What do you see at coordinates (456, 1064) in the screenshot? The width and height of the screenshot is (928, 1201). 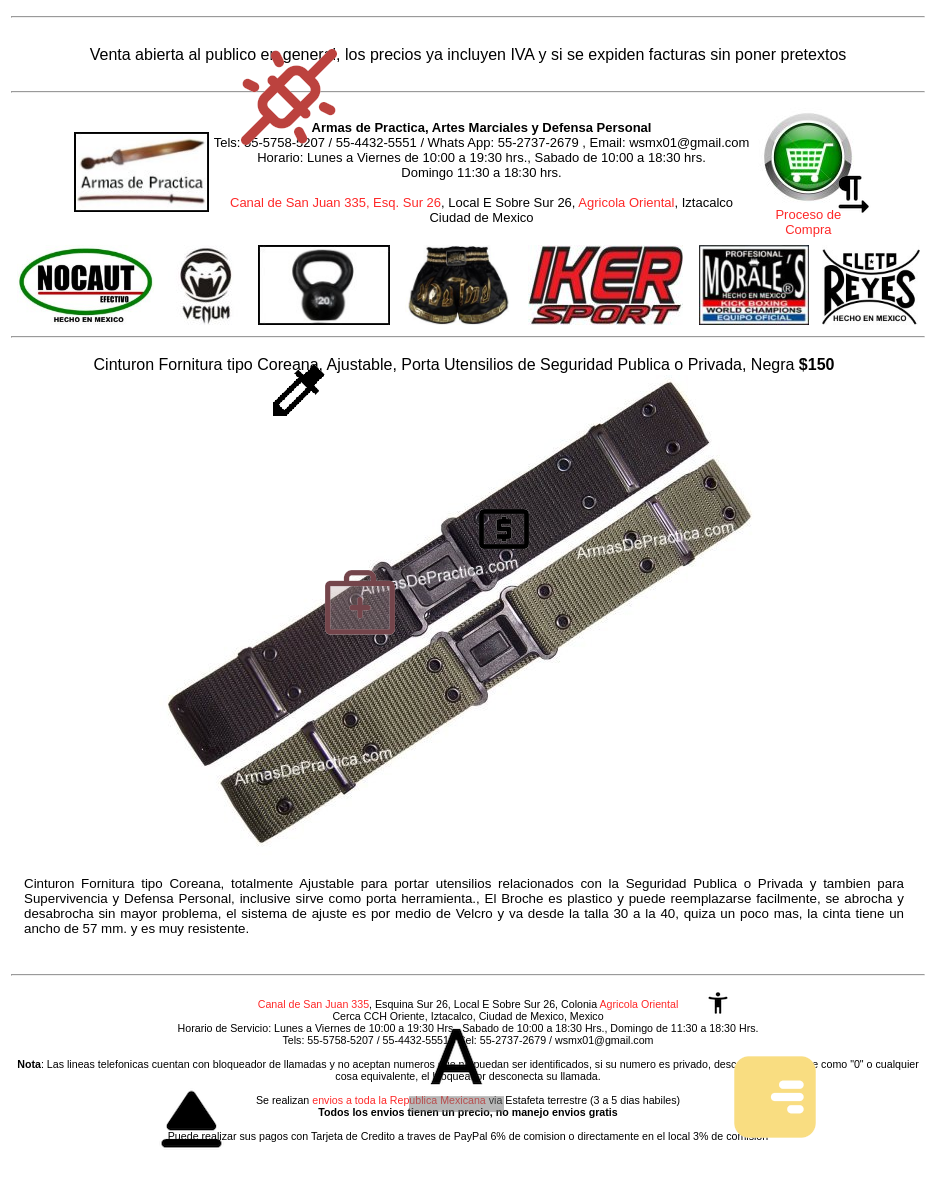 I see `change text color` at bounding box center [456, 1064].